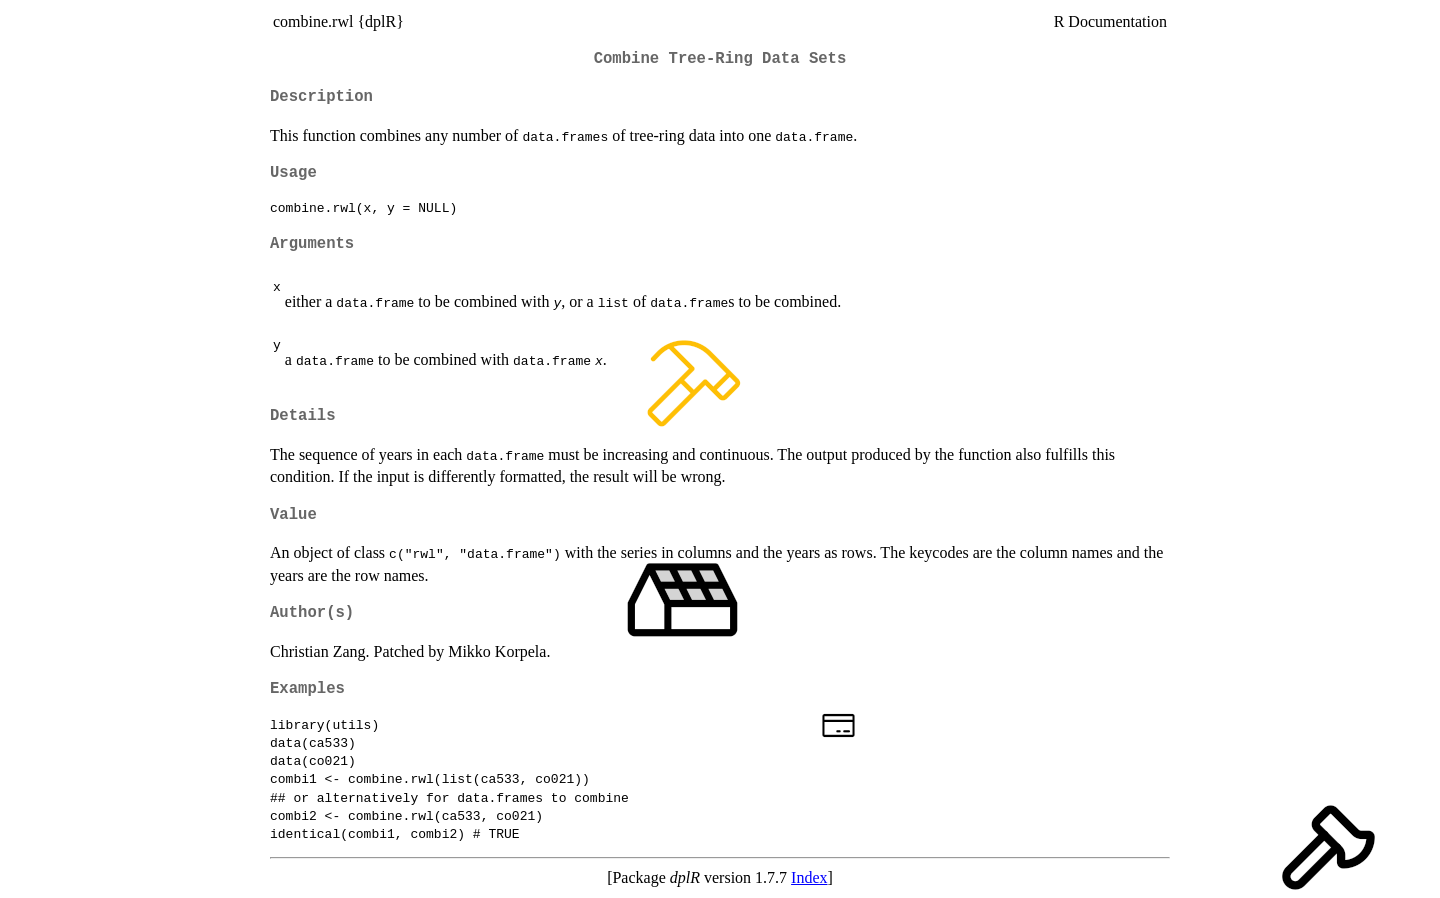 This screenshot has height=898, width=1440. Describe the element at coordinates (838, 725) in the screenshot. I see `manage payment methods` at that location.